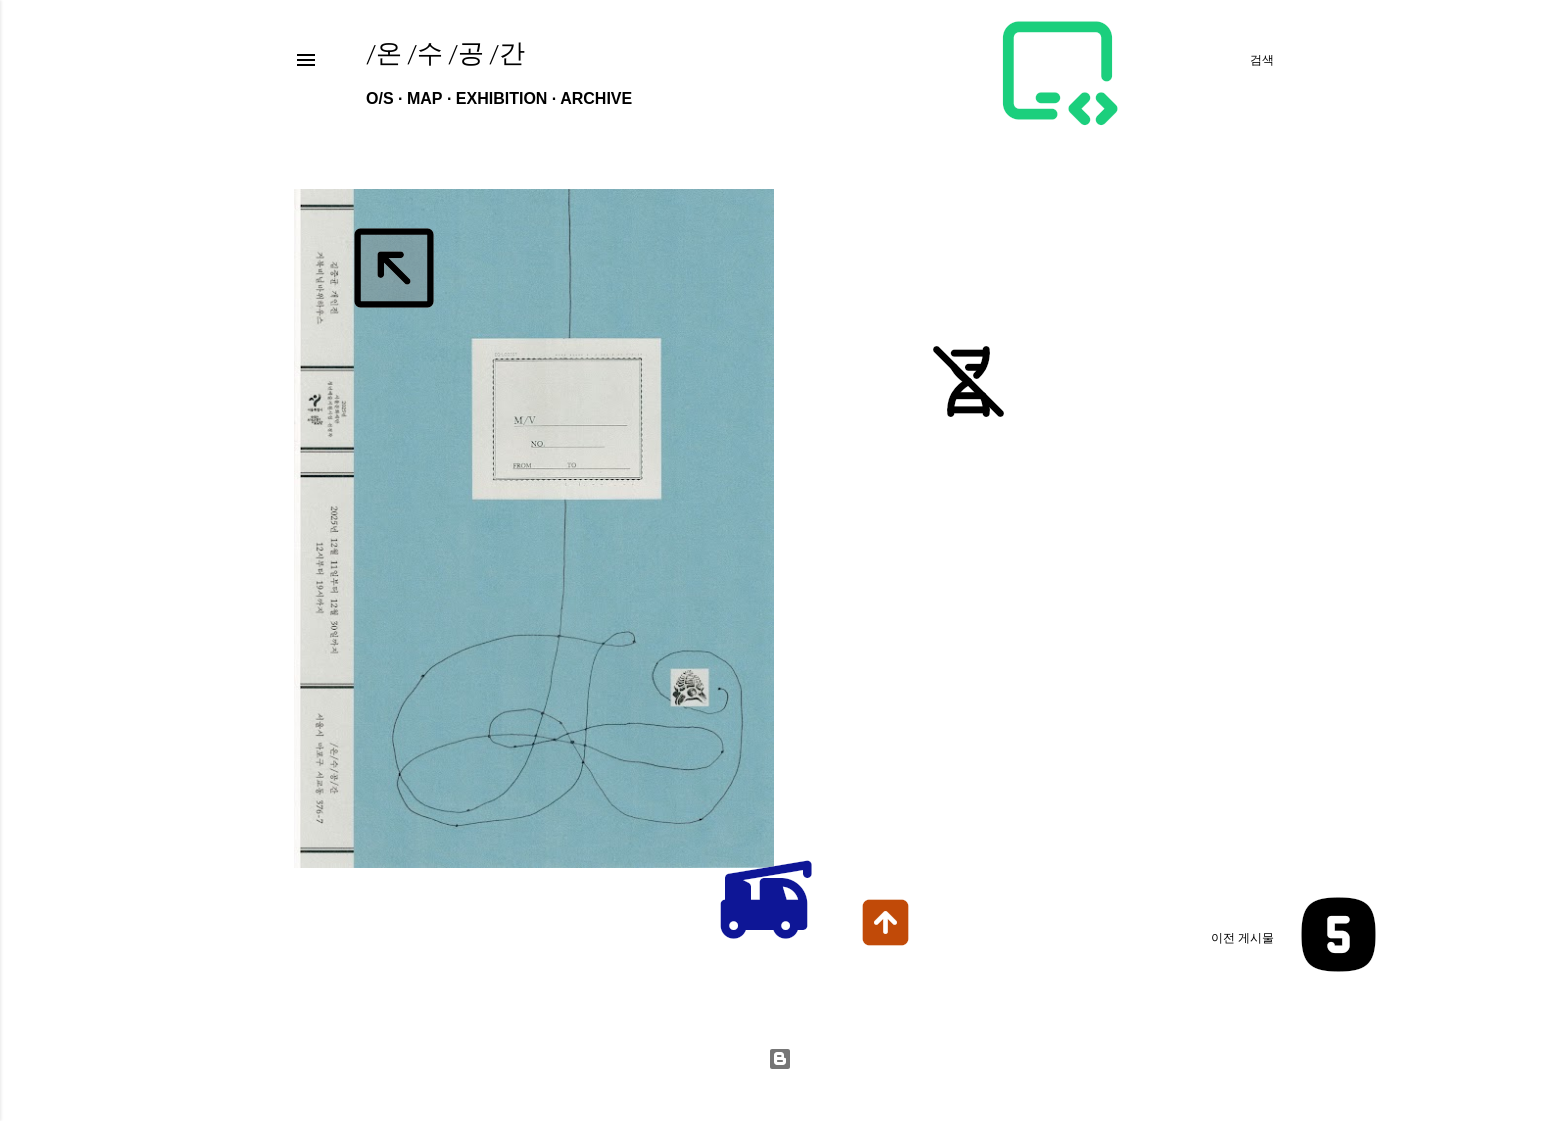 Image resolution: width=1568 pixels, height=1121 pixels. I want to click on request roadside assistance or towing, so click(764, 904).